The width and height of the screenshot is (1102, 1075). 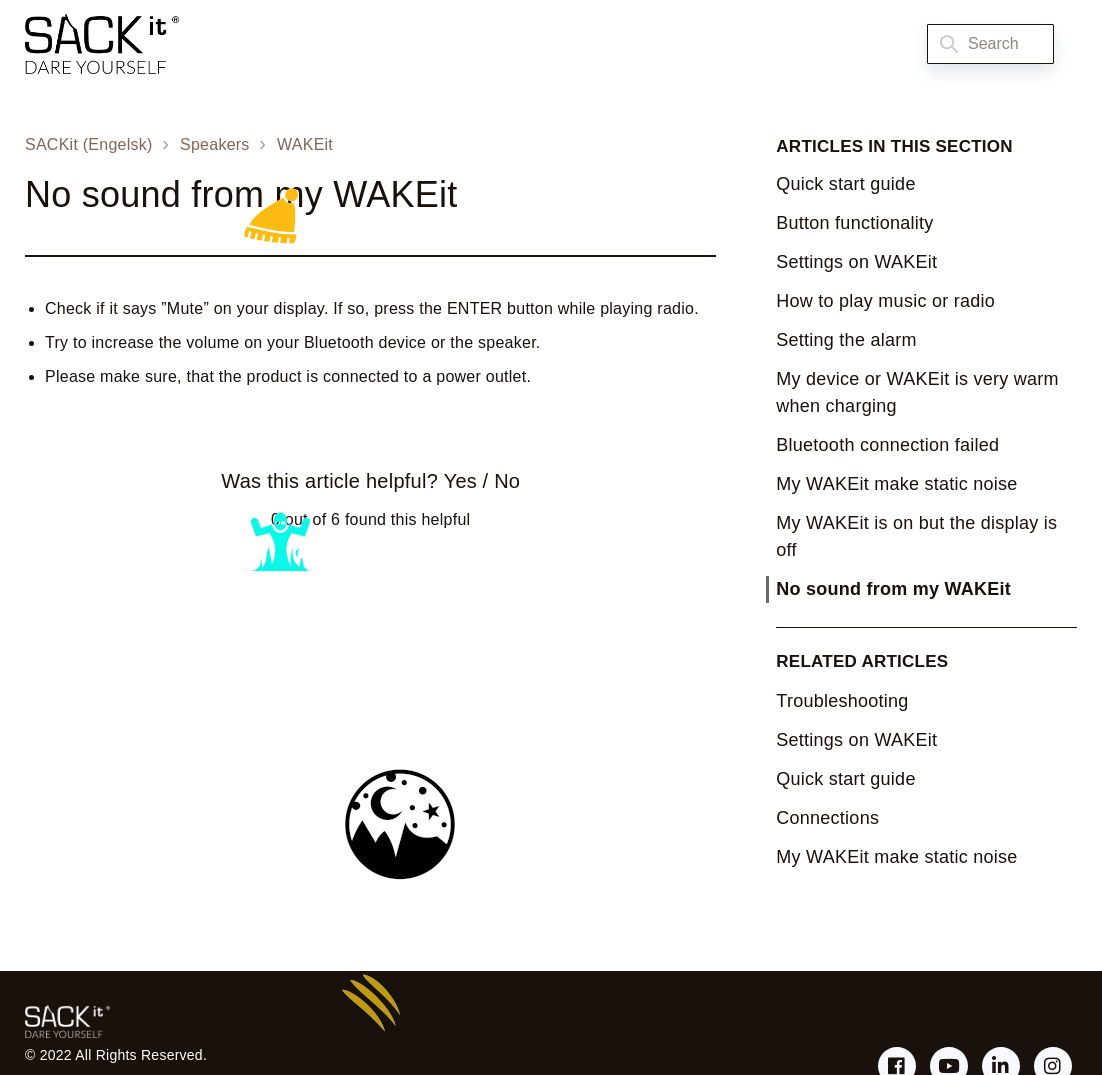 What do you see at coordinates (271, 216) in the screenshot?
I see `winter clothing or cold weather gear category` at bounding box center [271, 216].